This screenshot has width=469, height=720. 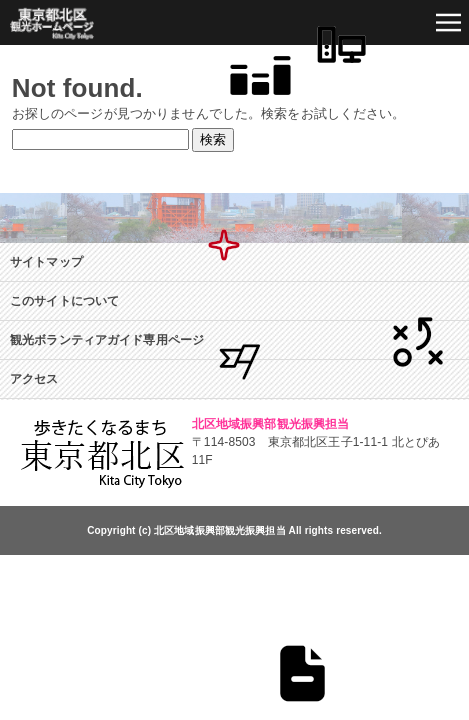 I want to click on desktop computer or PC device, so click(x=340, y=44).